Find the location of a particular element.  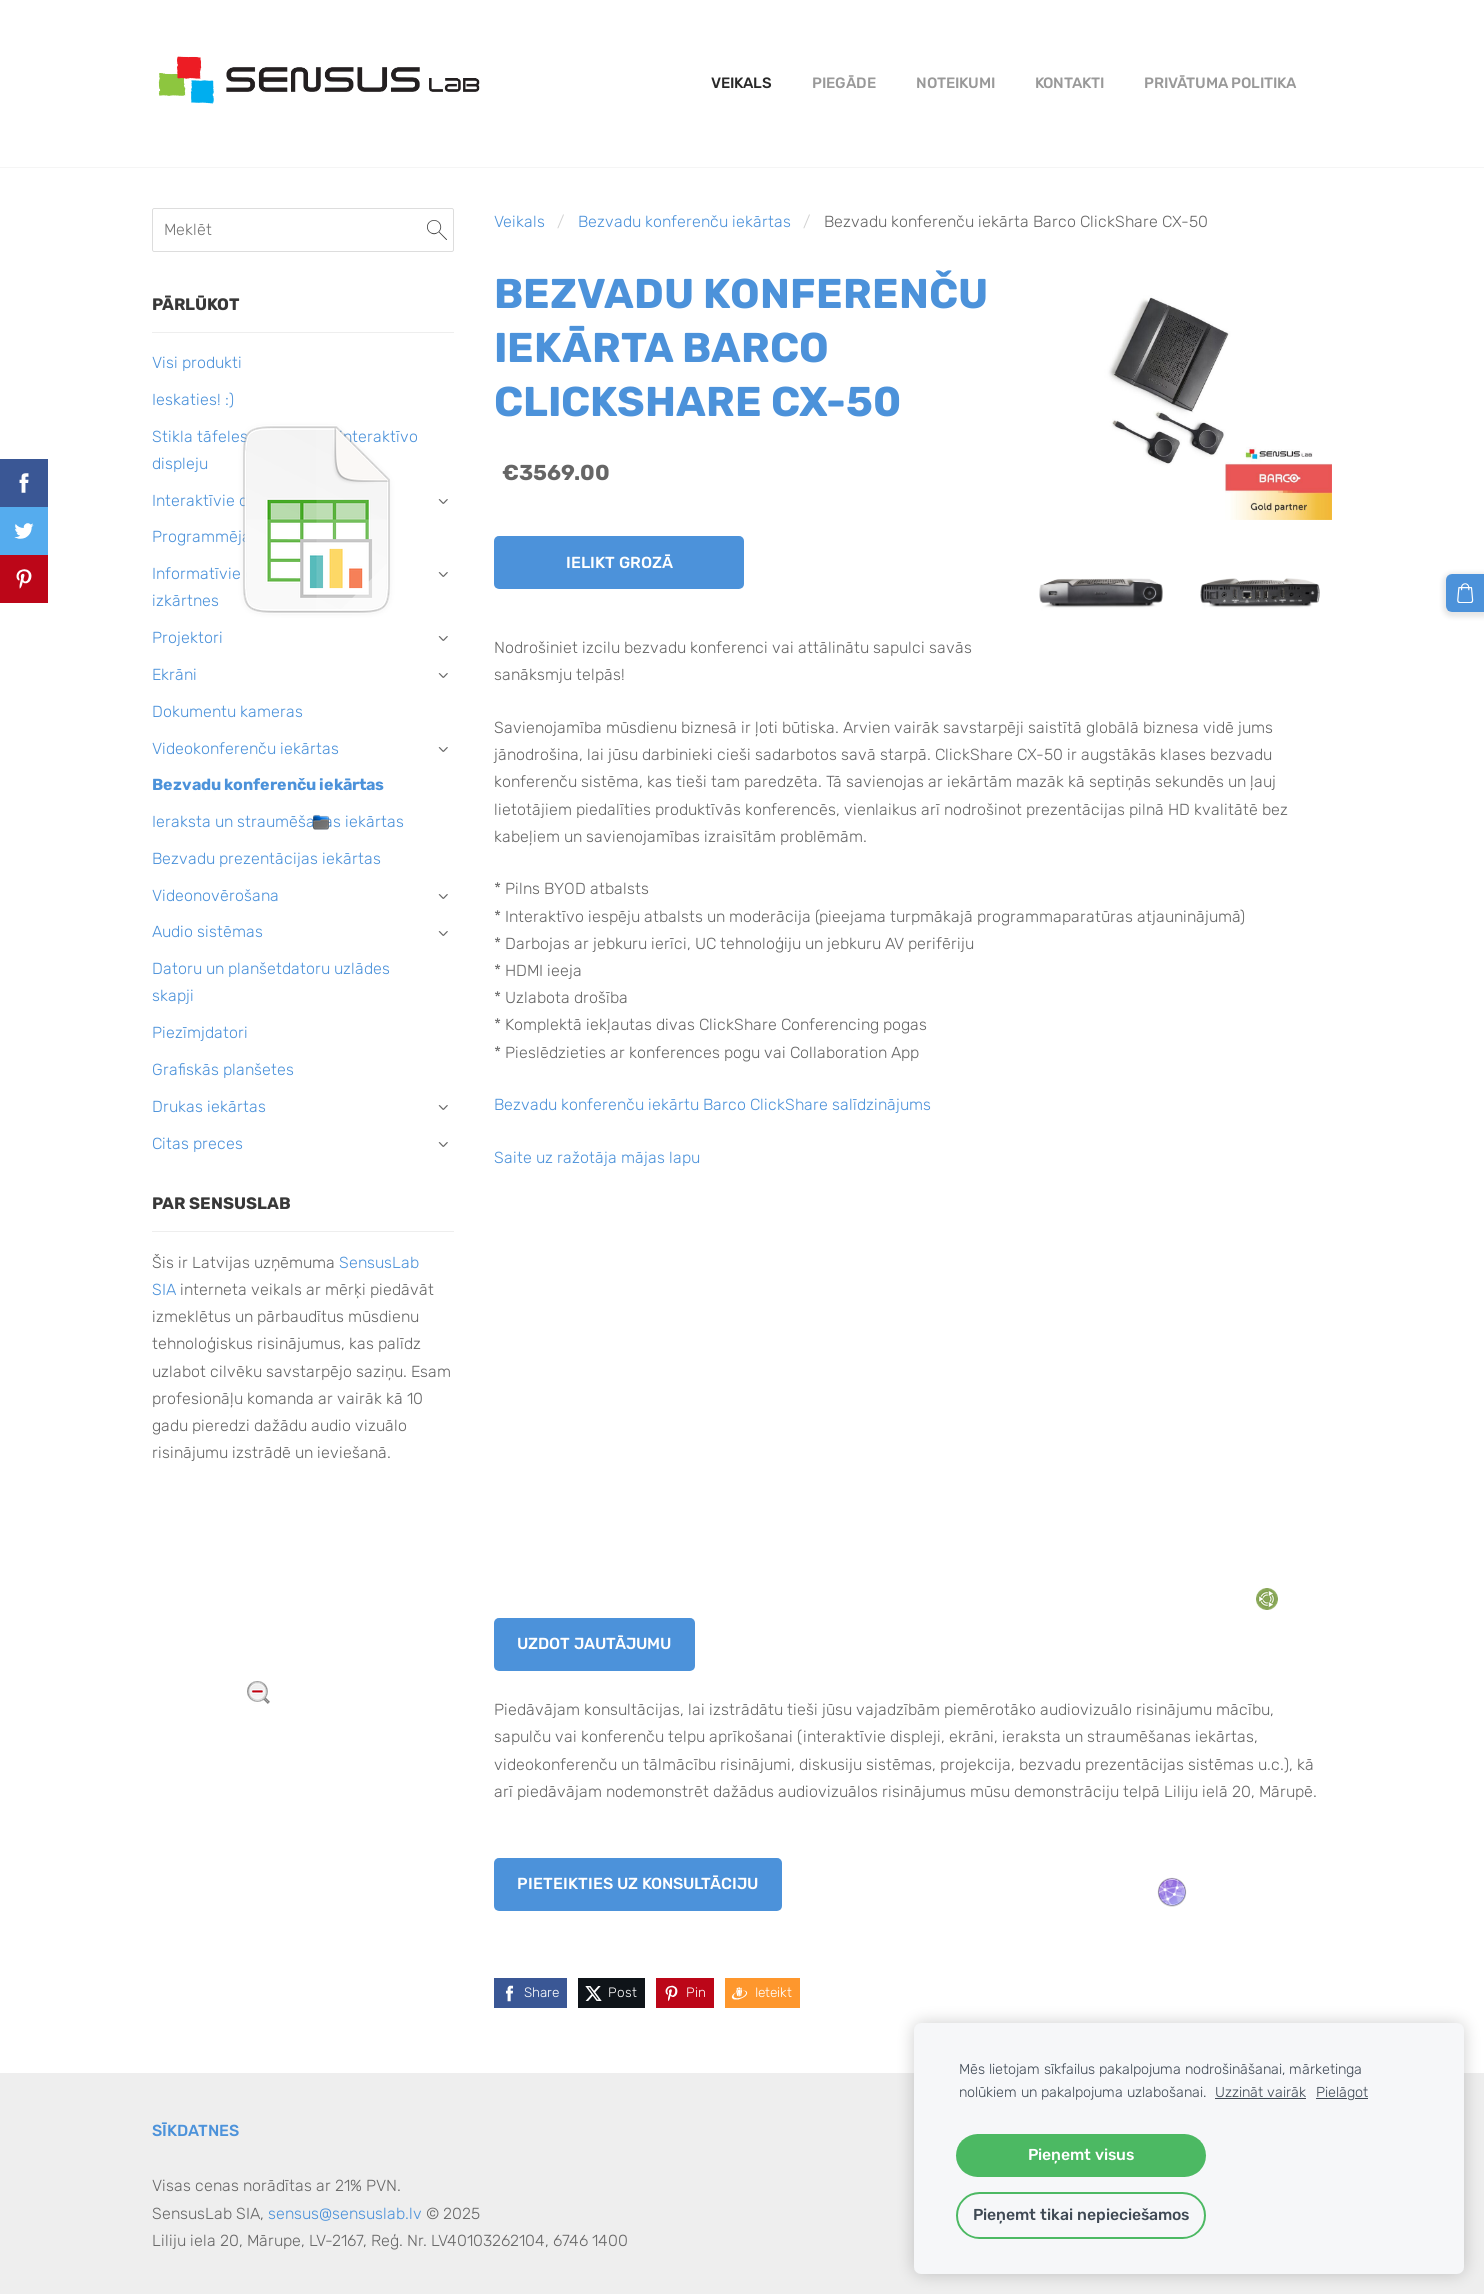

open internet browser or web applications is located at coordinates (1172, 1892).